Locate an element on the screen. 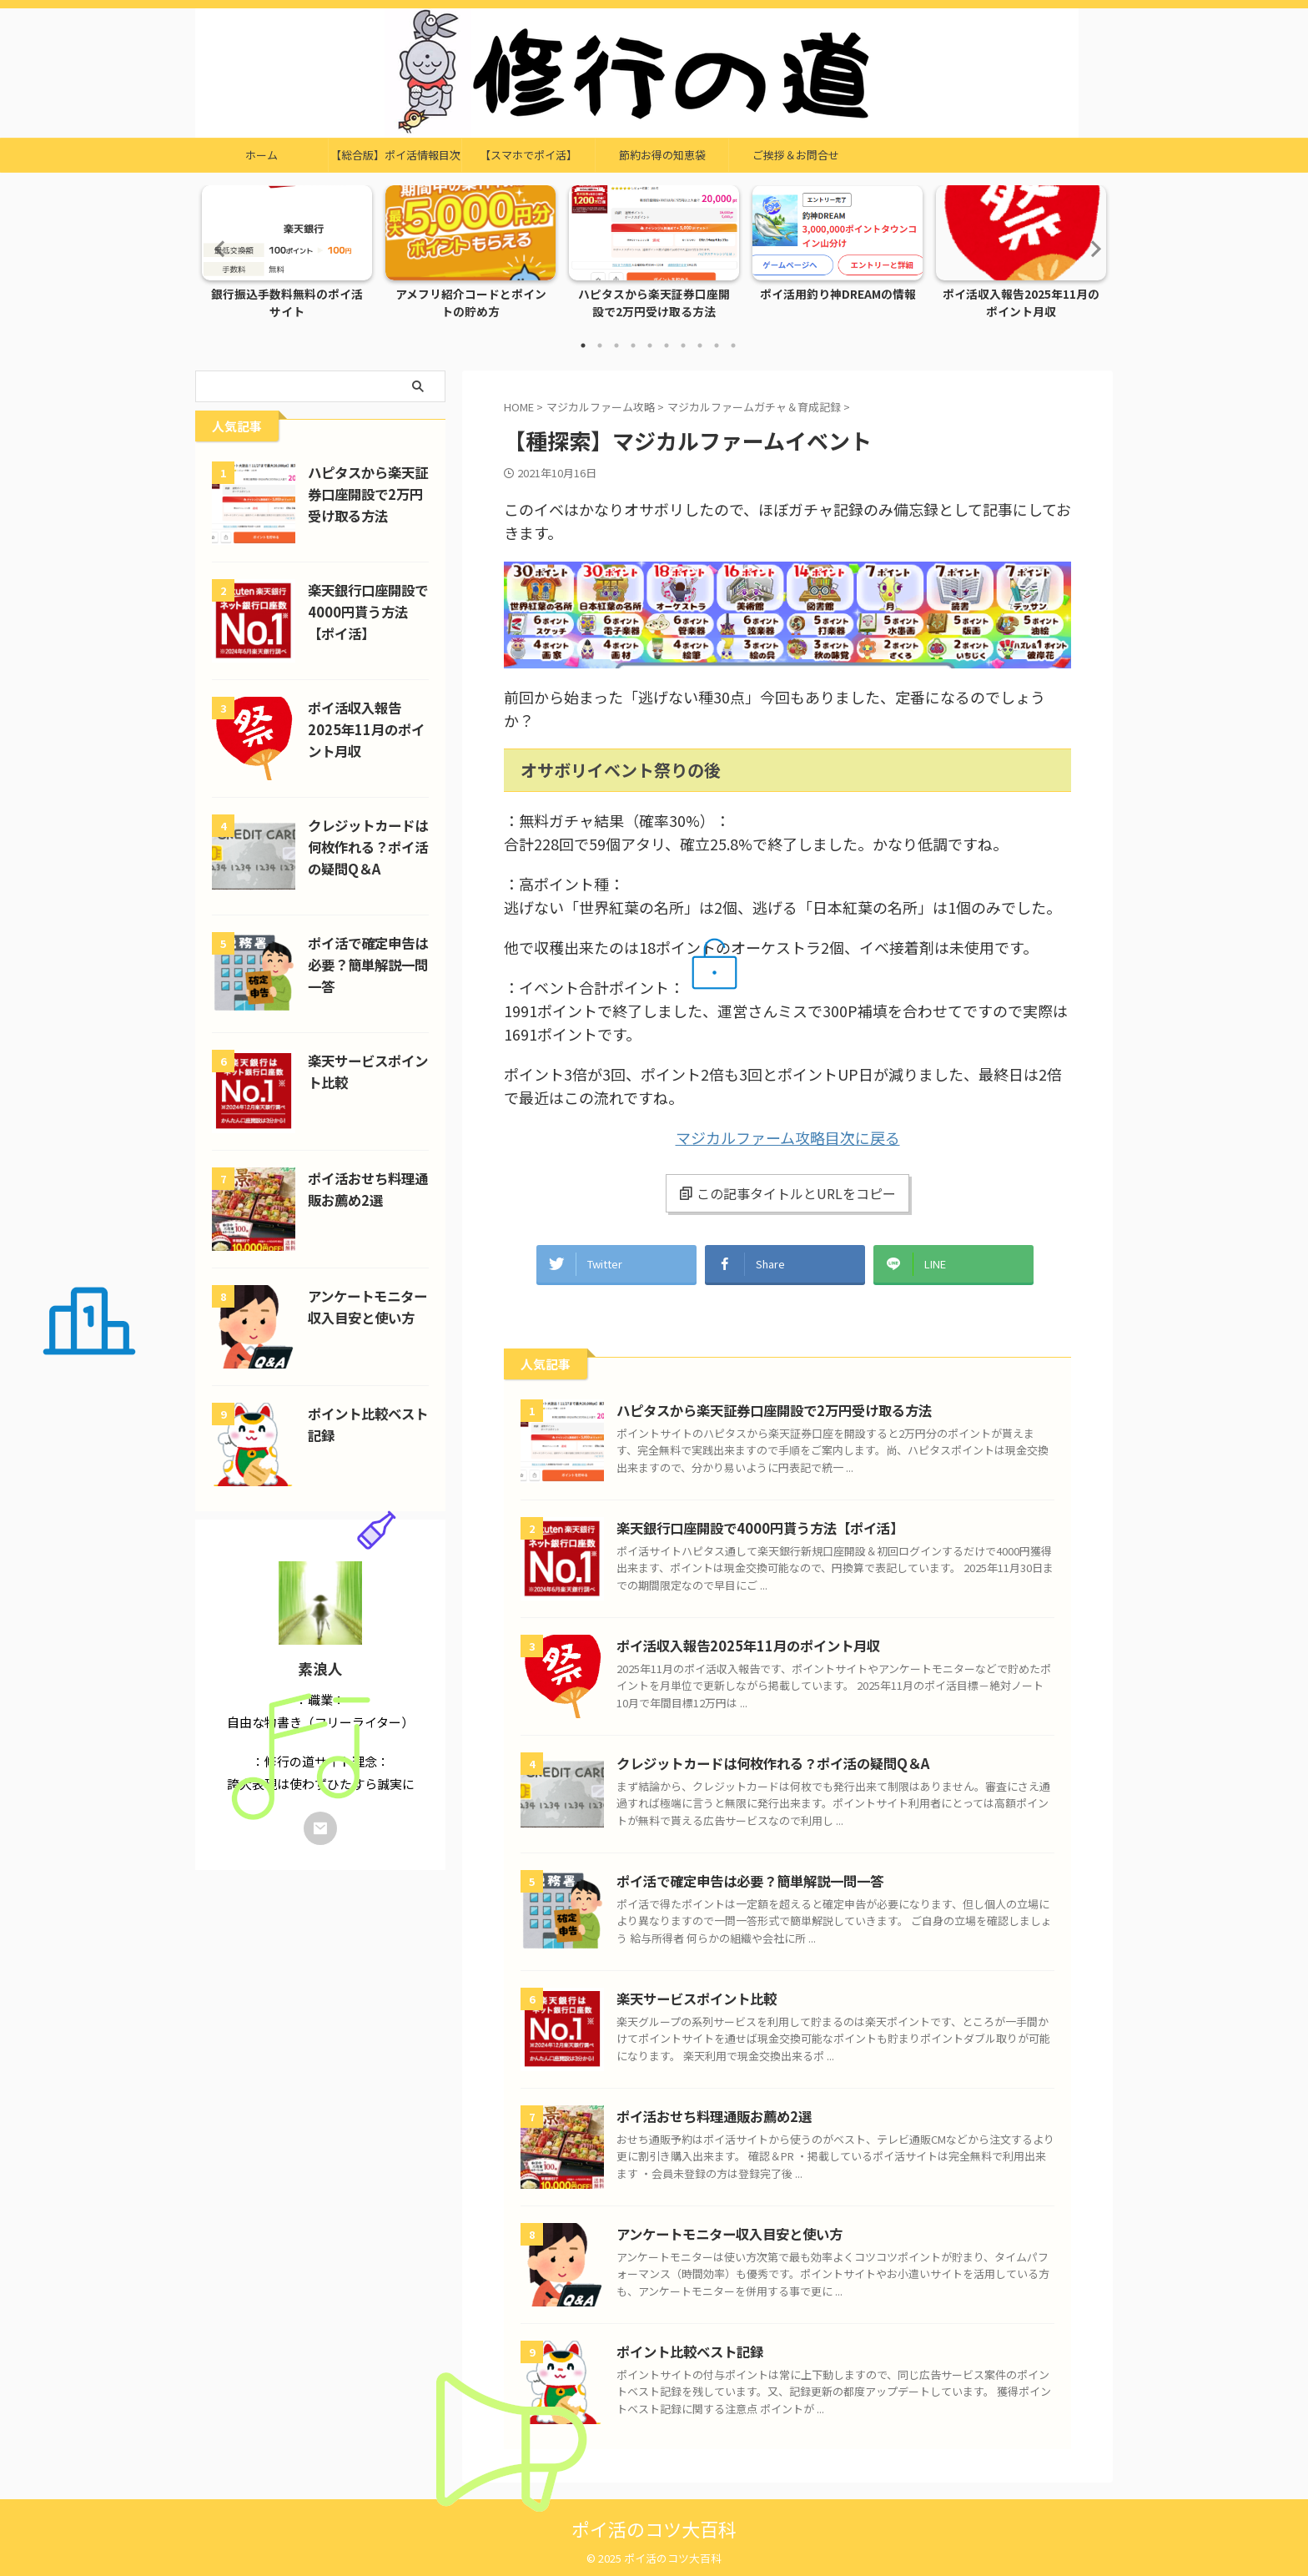  remove a song from your playlist is located at coordinates (304, 1753).